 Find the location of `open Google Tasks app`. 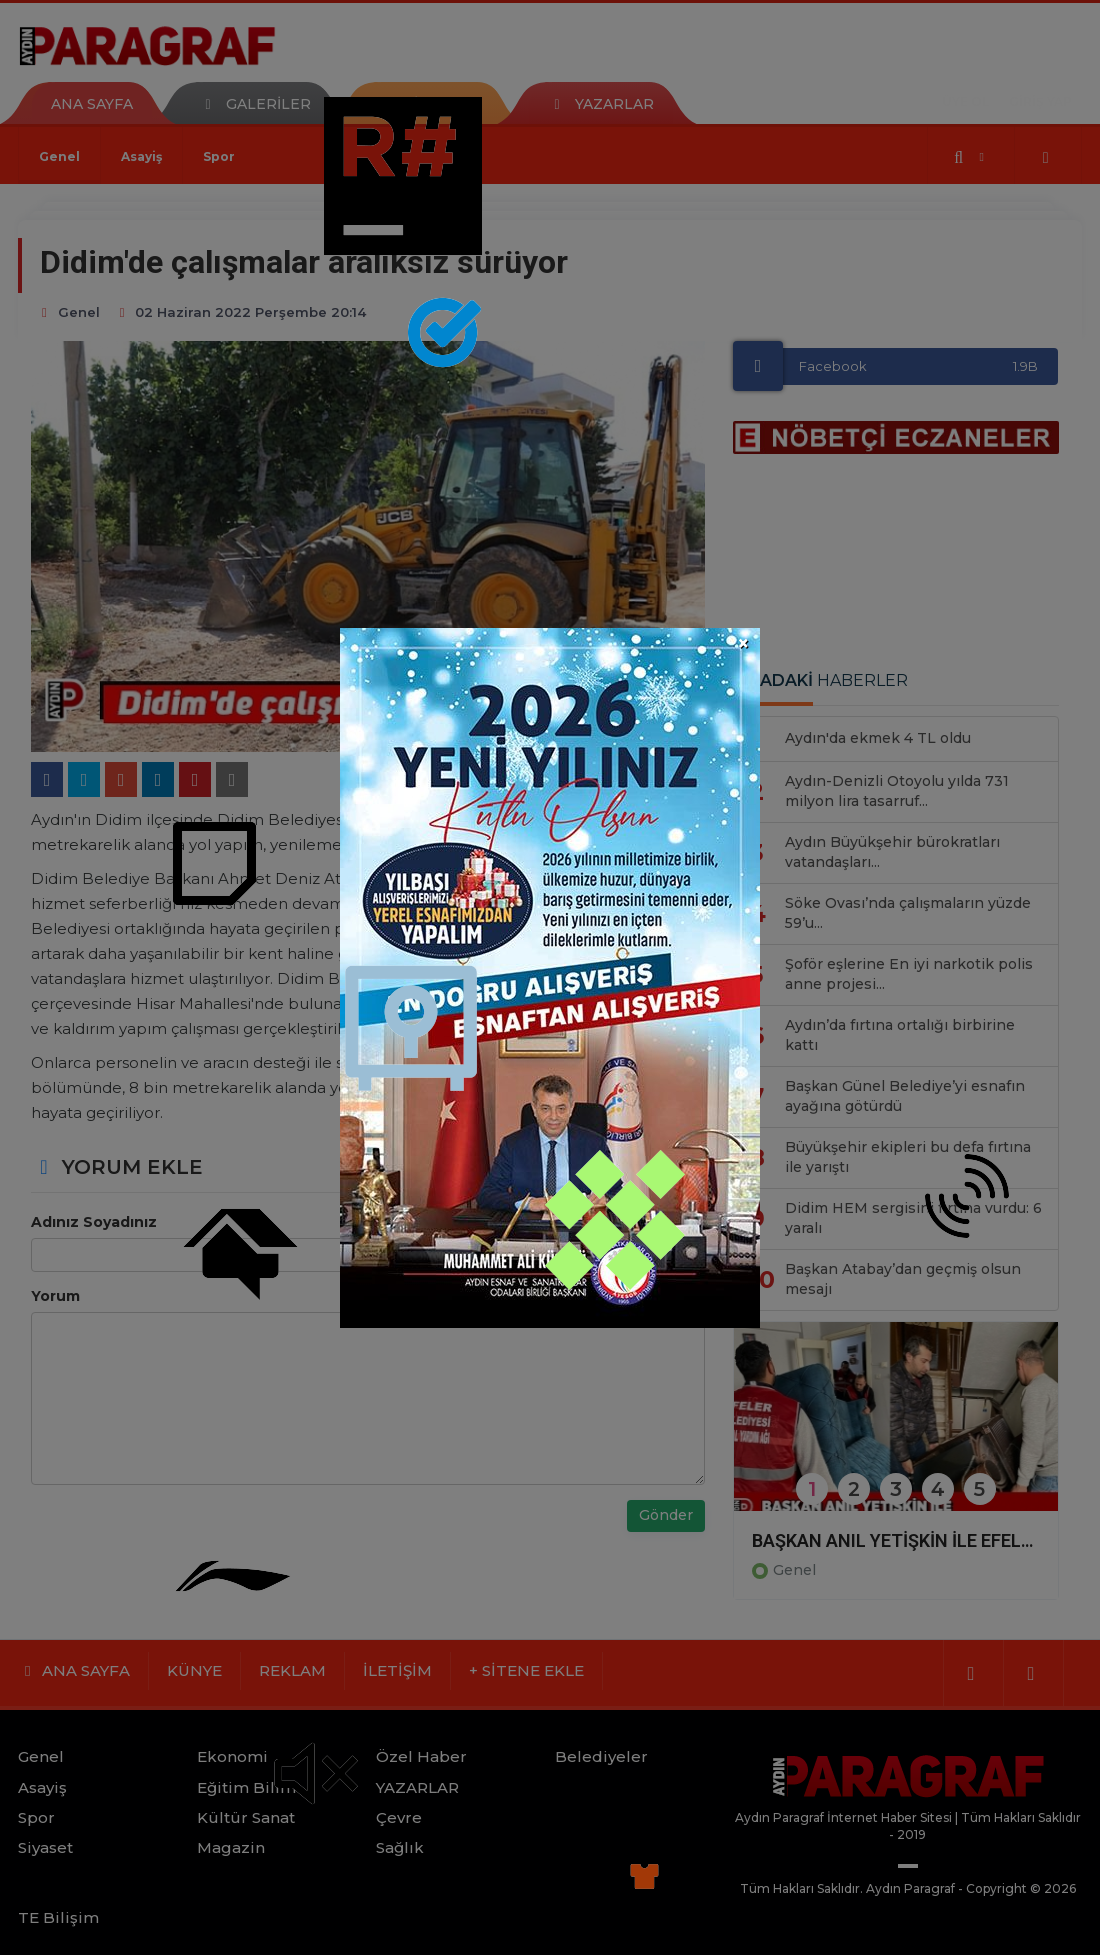

open Google Tasks app is located at coordinates (444, 332).